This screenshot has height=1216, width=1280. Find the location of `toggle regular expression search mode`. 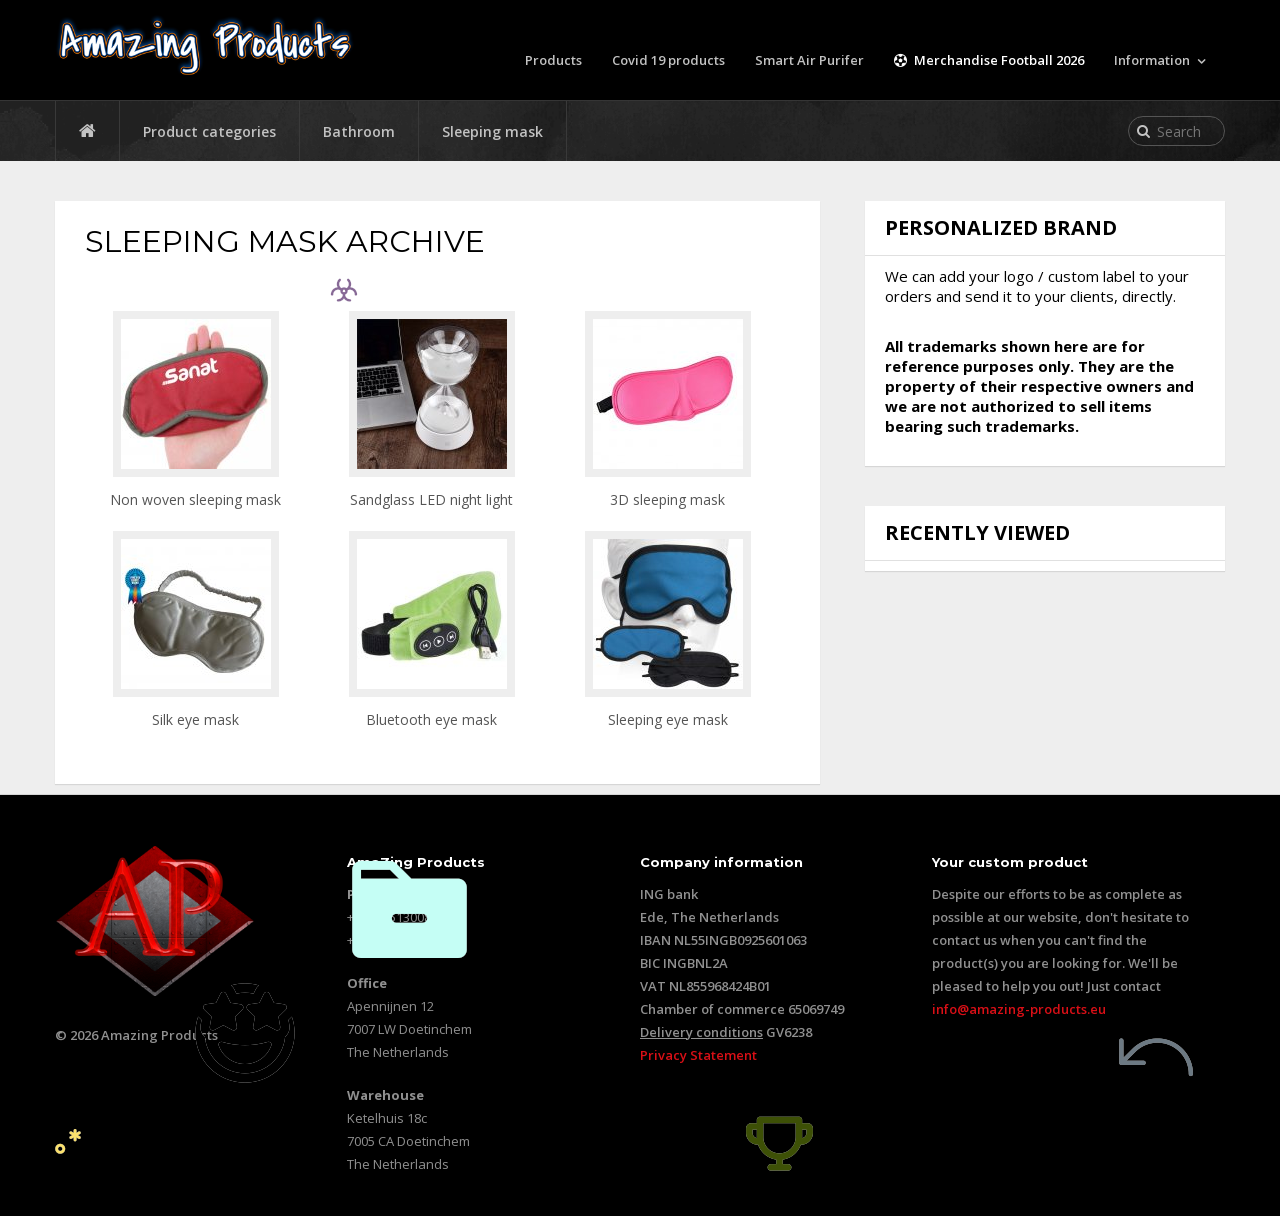

toggle regular expression search mode is located at coordinates (68, 1141).